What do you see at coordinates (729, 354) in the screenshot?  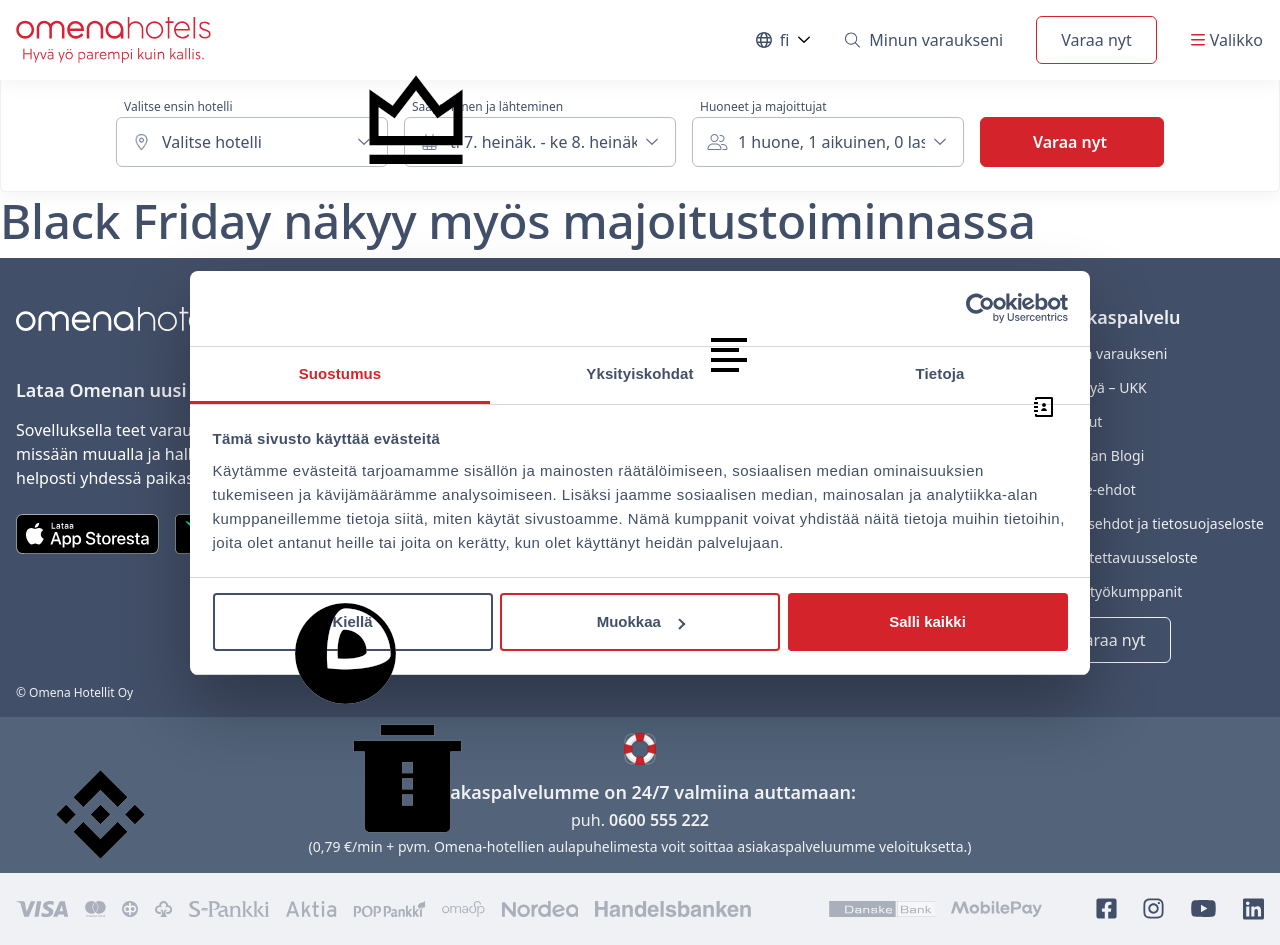 I see `align text to the left` at bounding box center [729, 354].